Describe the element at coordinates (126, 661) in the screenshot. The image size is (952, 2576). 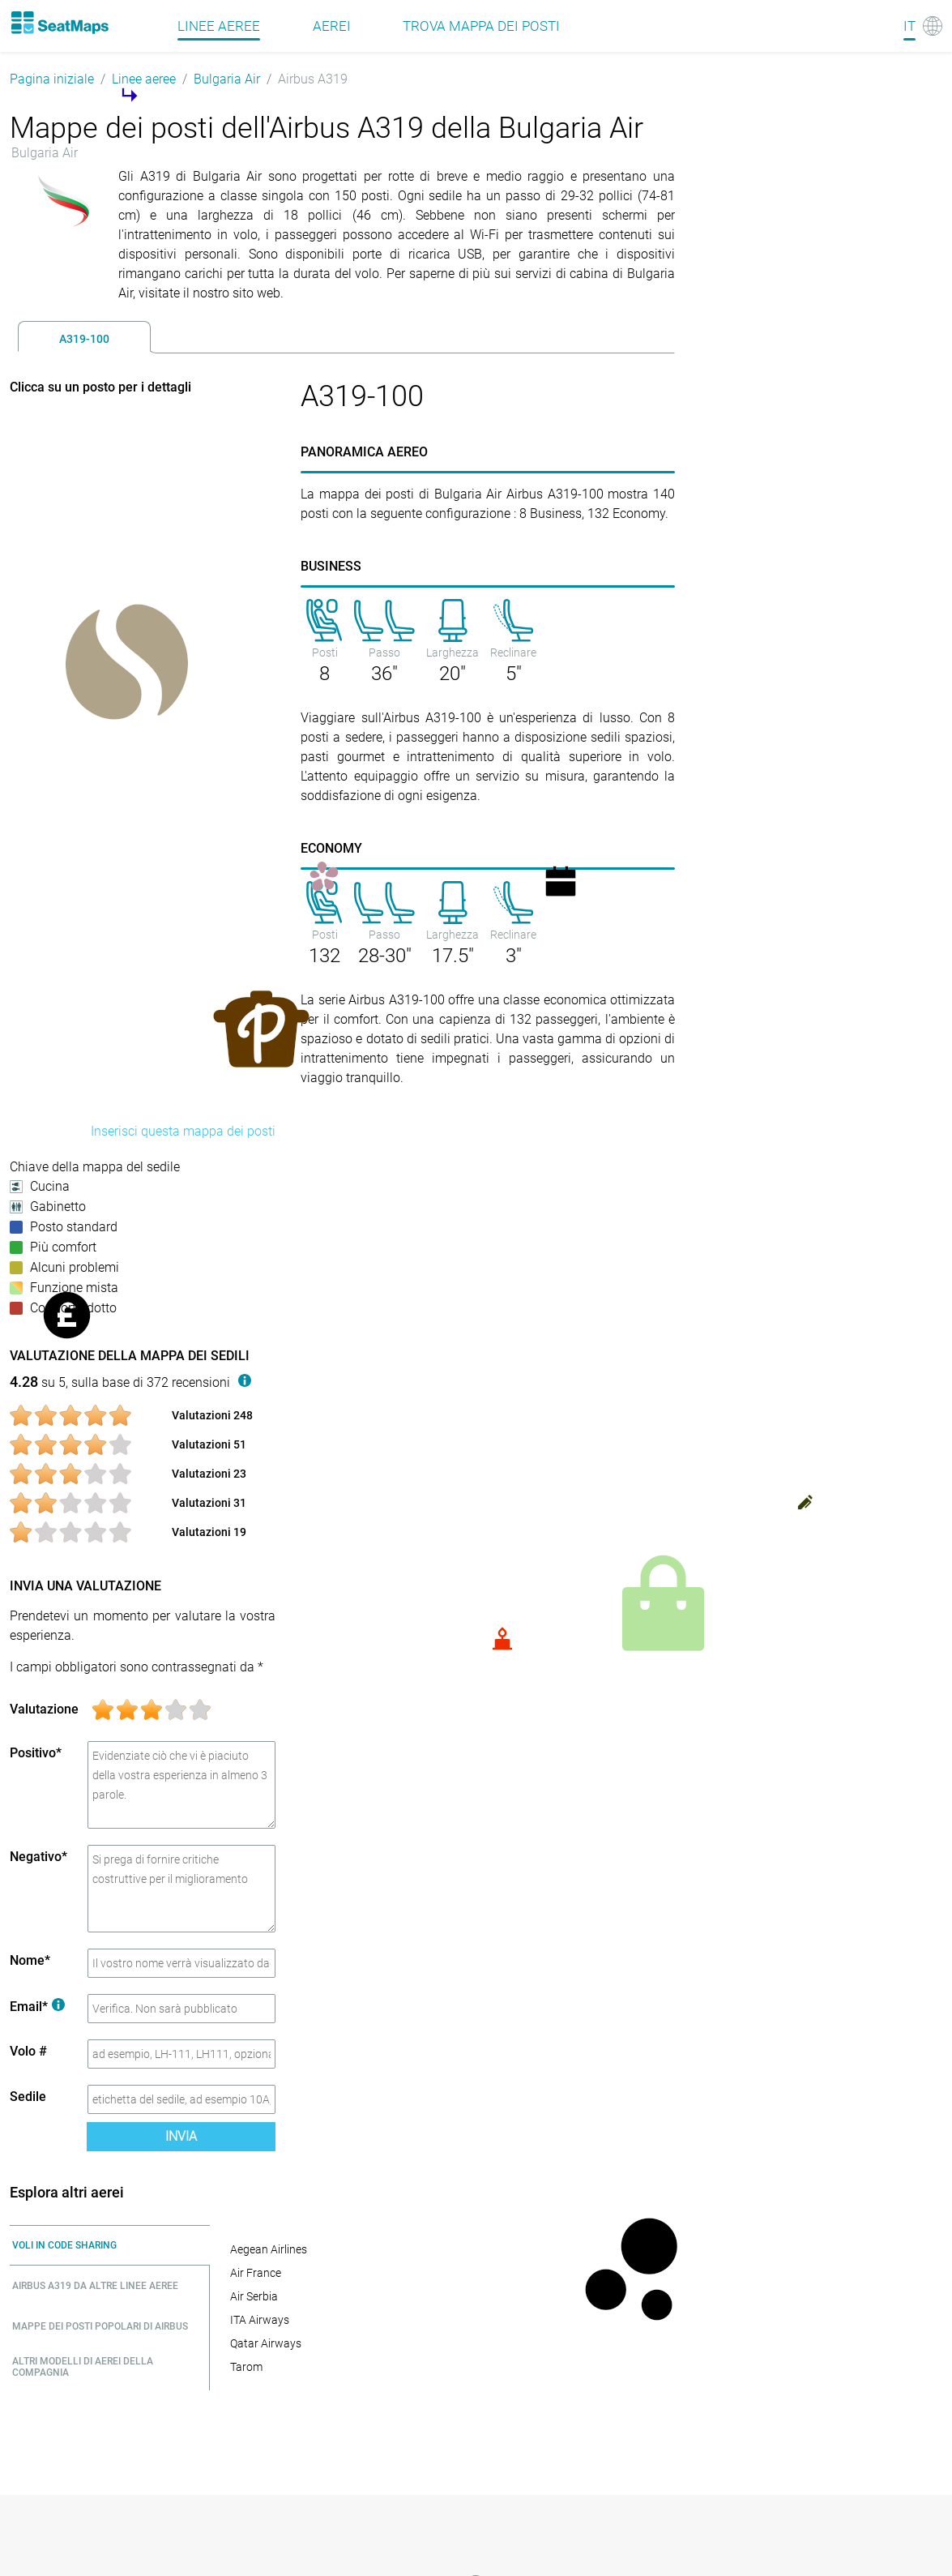
I see `open similarweb analytics platform` at that location.